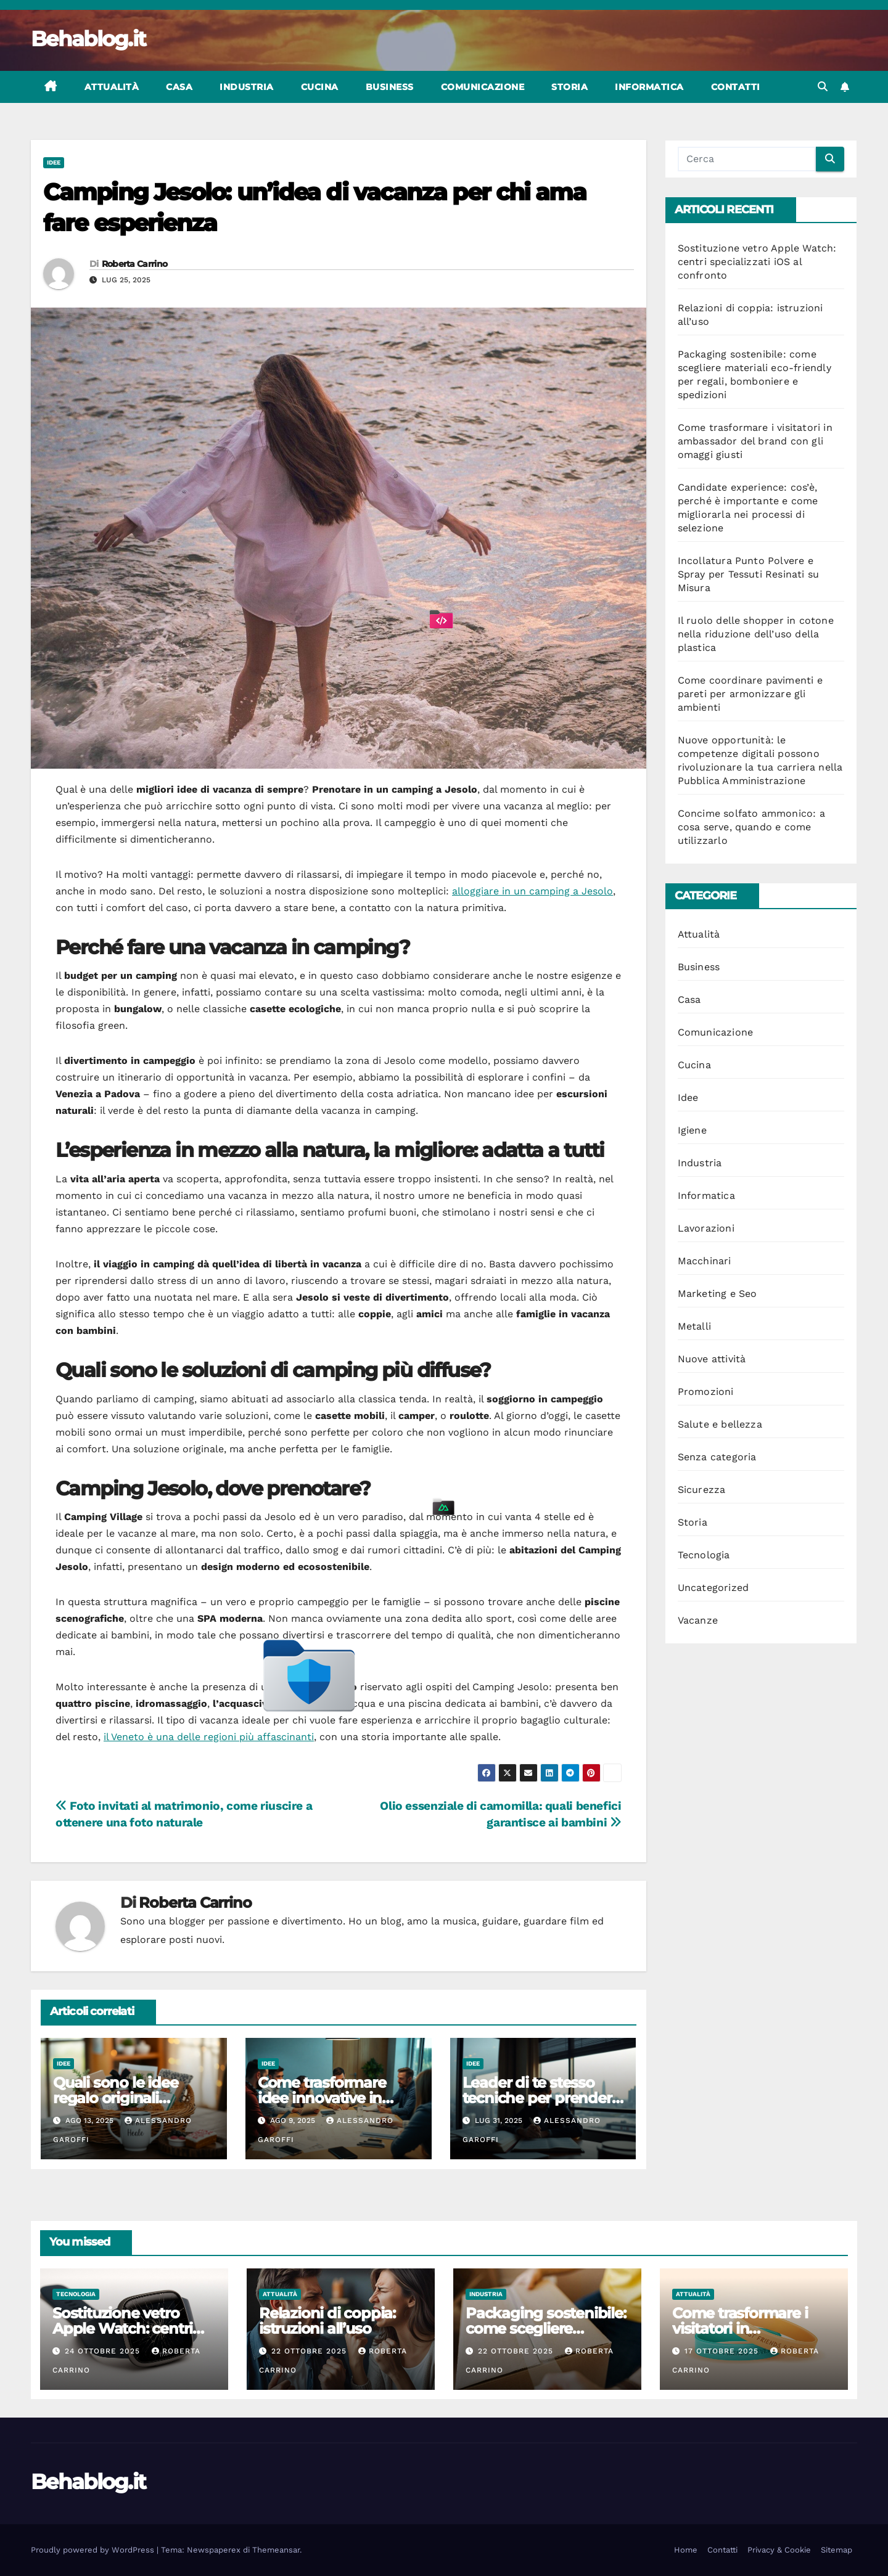  What do you see at coordinates (308, 1678) in the screenshot?
I see `open microsoft defender security files folder` at bounding box center [308, 1678].